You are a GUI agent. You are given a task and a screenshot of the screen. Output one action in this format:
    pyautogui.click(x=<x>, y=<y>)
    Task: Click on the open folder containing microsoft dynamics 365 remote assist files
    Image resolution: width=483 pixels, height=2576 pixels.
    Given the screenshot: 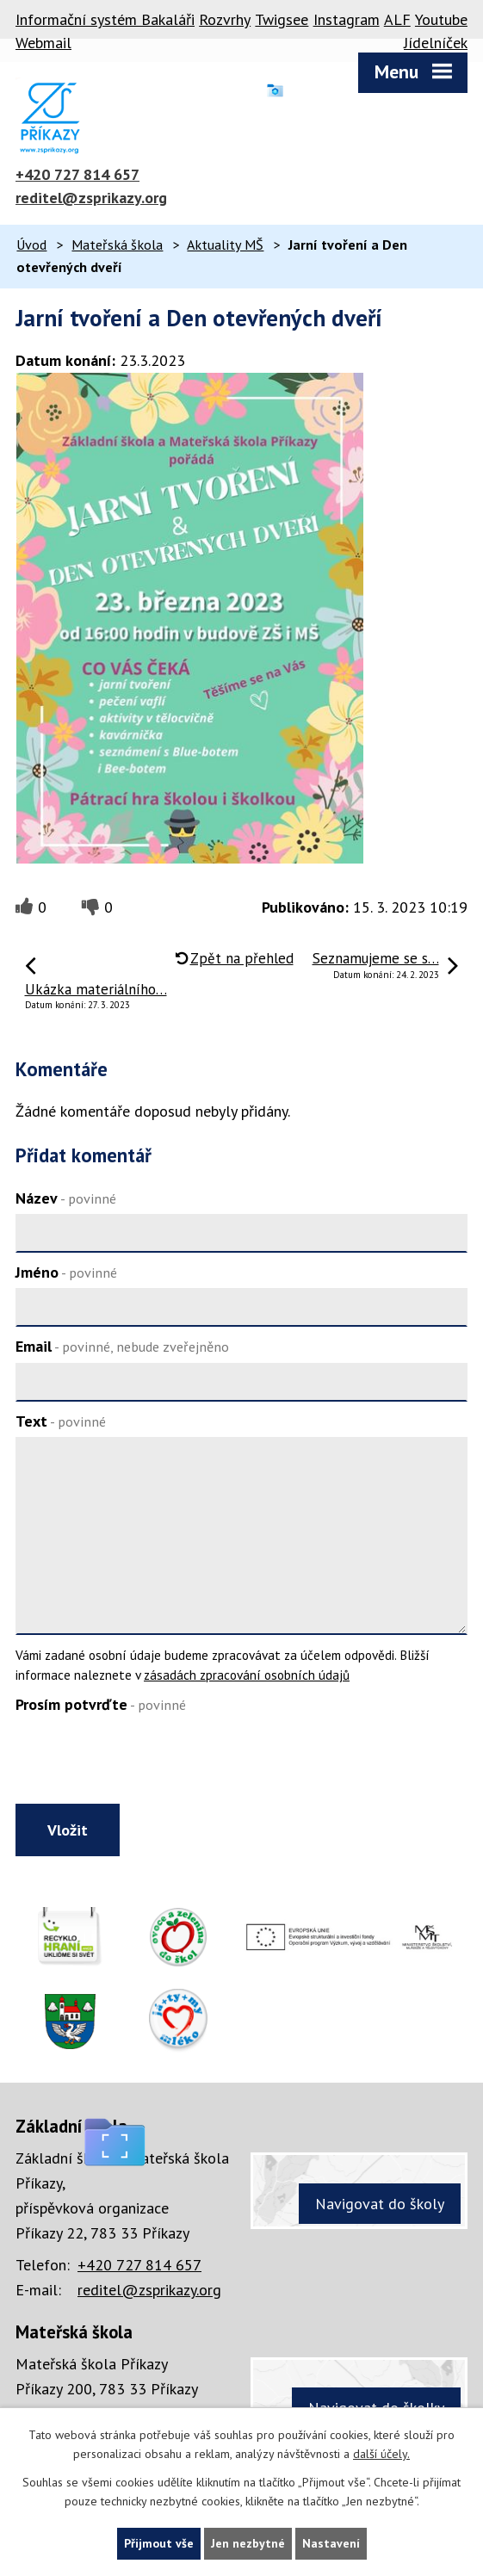 What is the action you would take?
    pyautogui.click(x=275, y=90)
    